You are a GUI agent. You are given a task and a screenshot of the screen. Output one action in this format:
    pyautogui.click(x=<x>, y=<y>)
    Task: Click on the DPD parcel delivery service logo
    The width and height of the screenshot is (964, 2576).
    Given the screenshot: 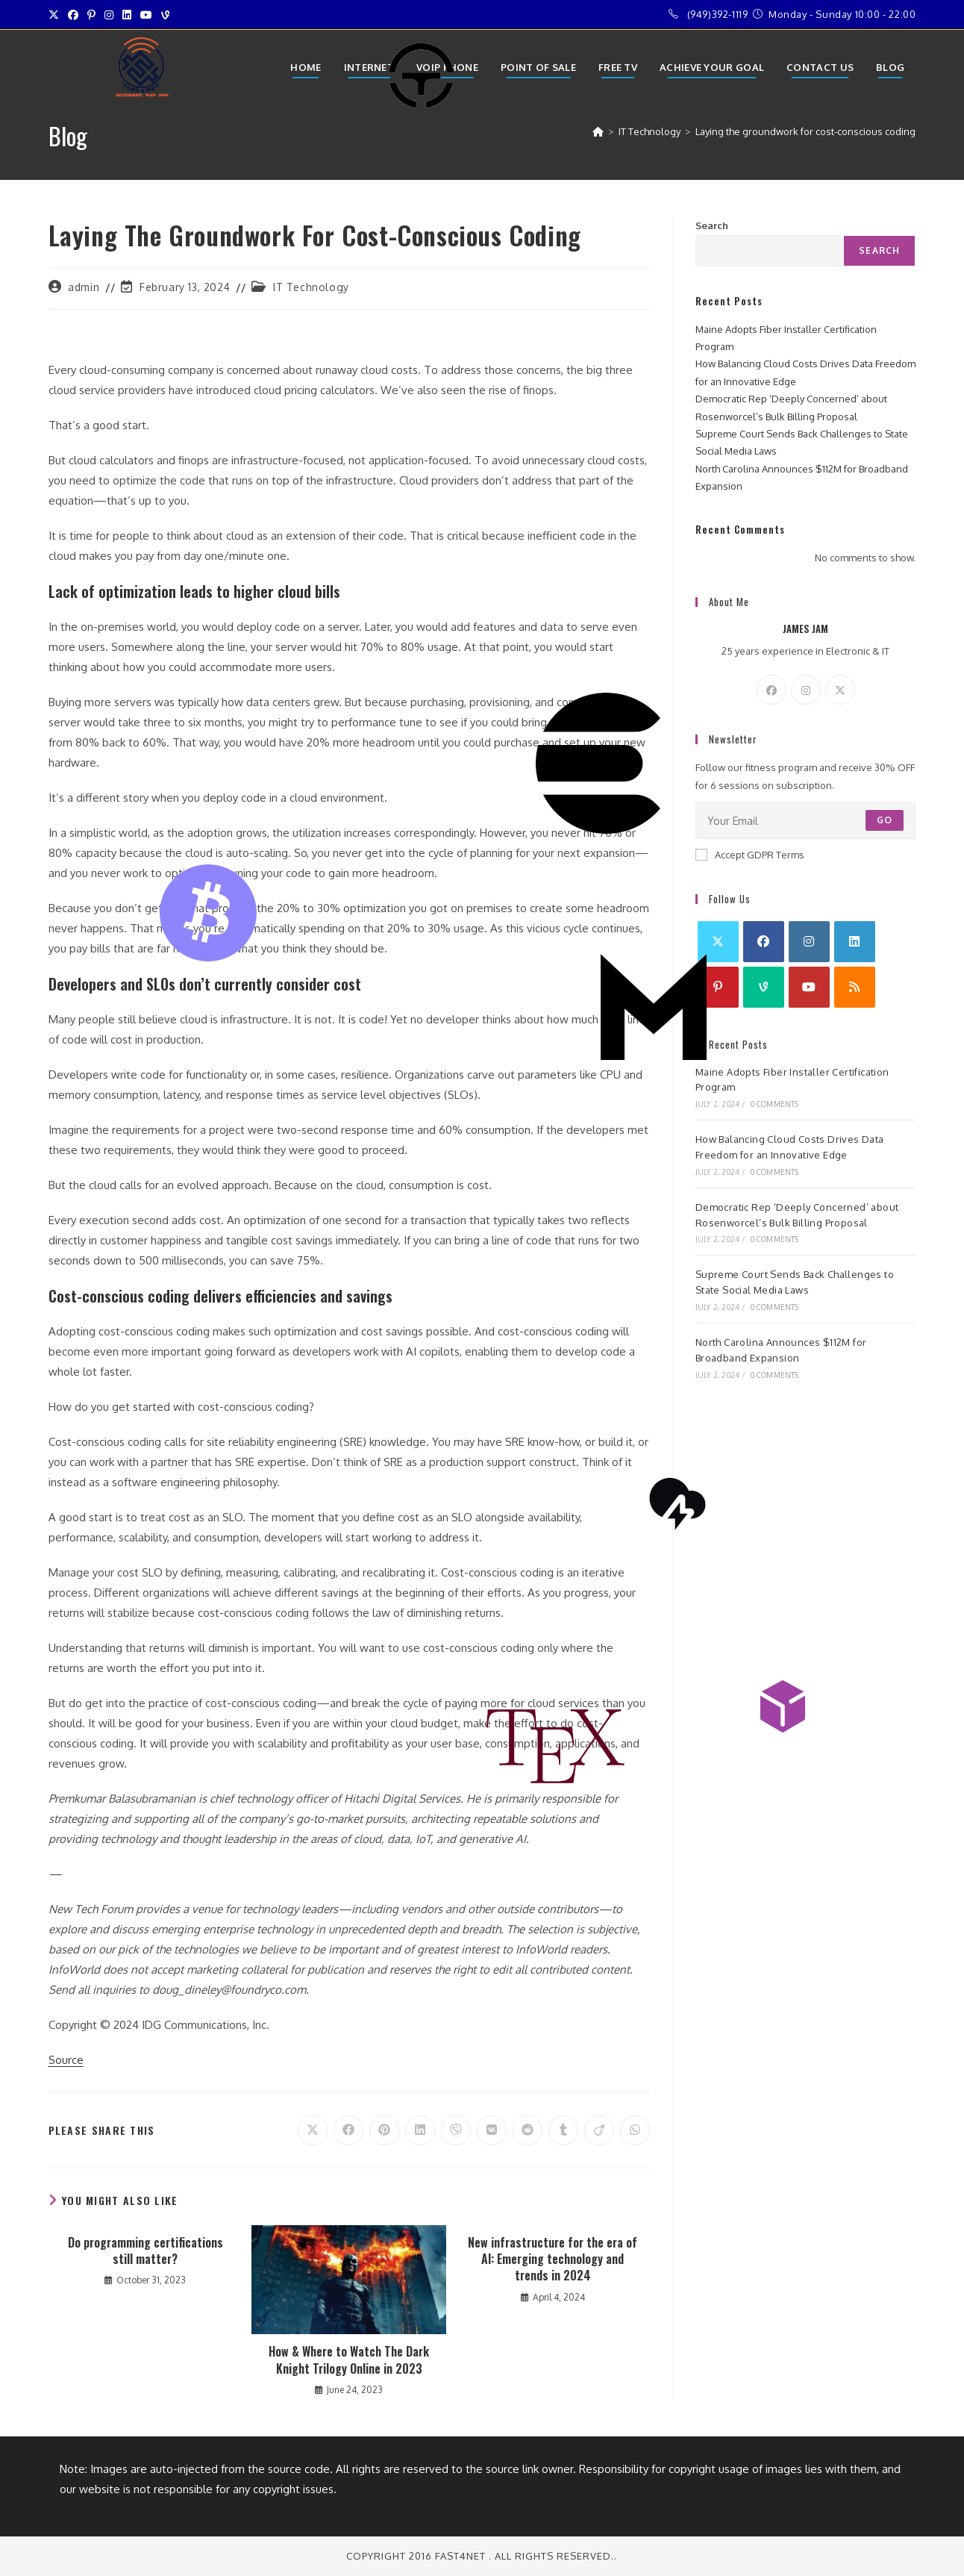 What is the action you would take?
    pyautogui.click(x=783, y=1706)
    